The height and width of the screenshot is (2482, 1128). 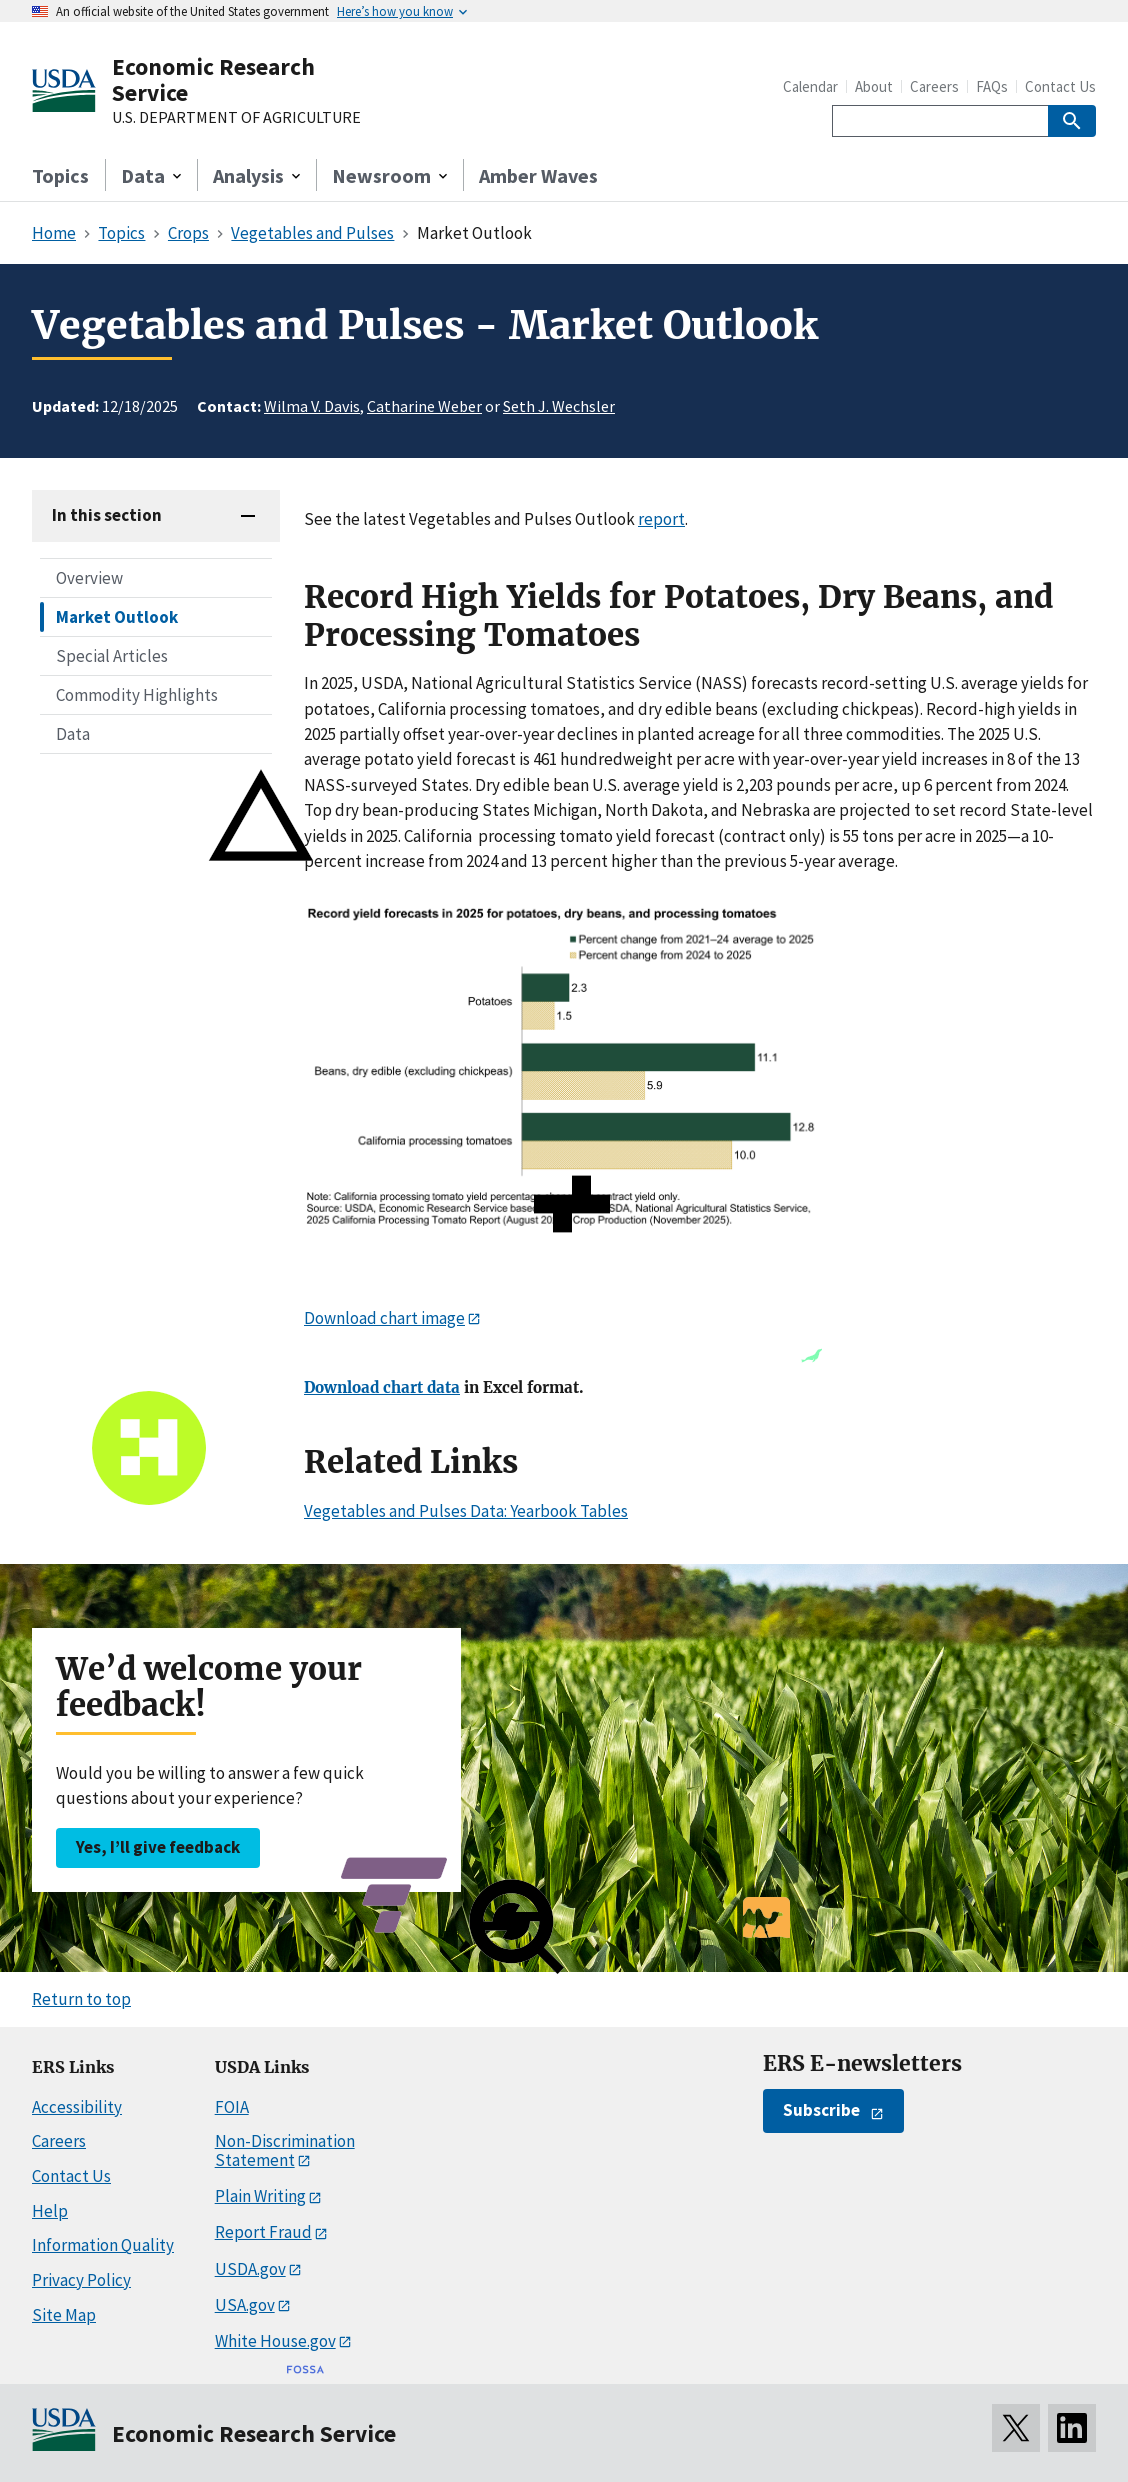 What do you see at coordinates (394, 1895) in the screenshot?
I see `taipy brand logo` at bounding box center [394, 1895].